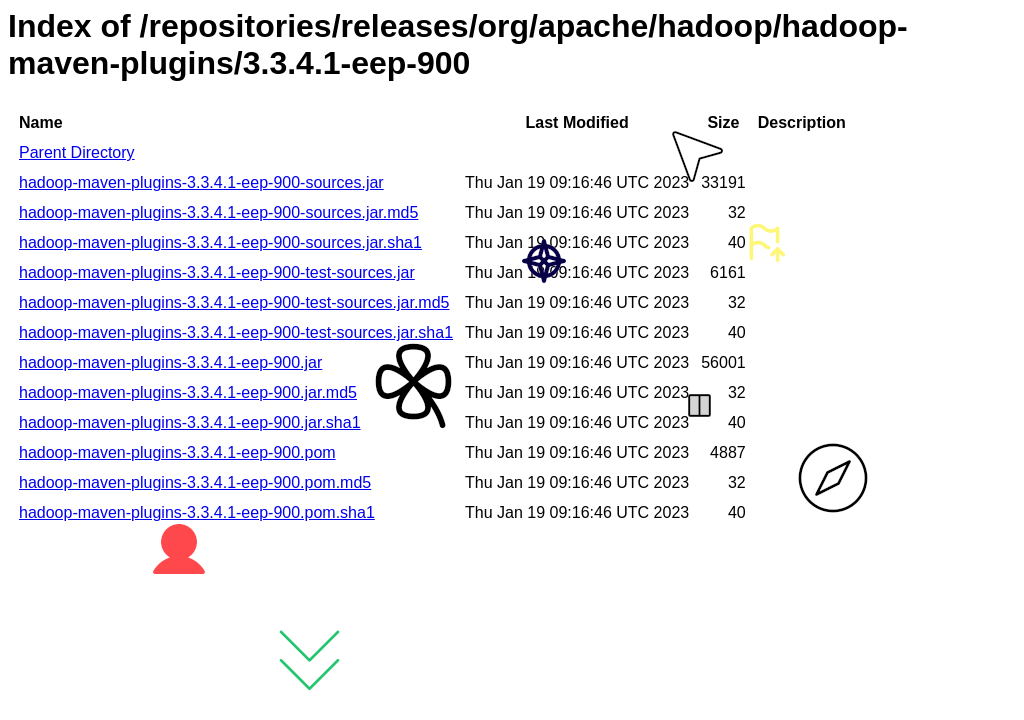 This screenshot has height=720, width=1024. Describe the element at coordinates (693, 152) in the screenshot. I see `tap to get directions to a destination` at that location.